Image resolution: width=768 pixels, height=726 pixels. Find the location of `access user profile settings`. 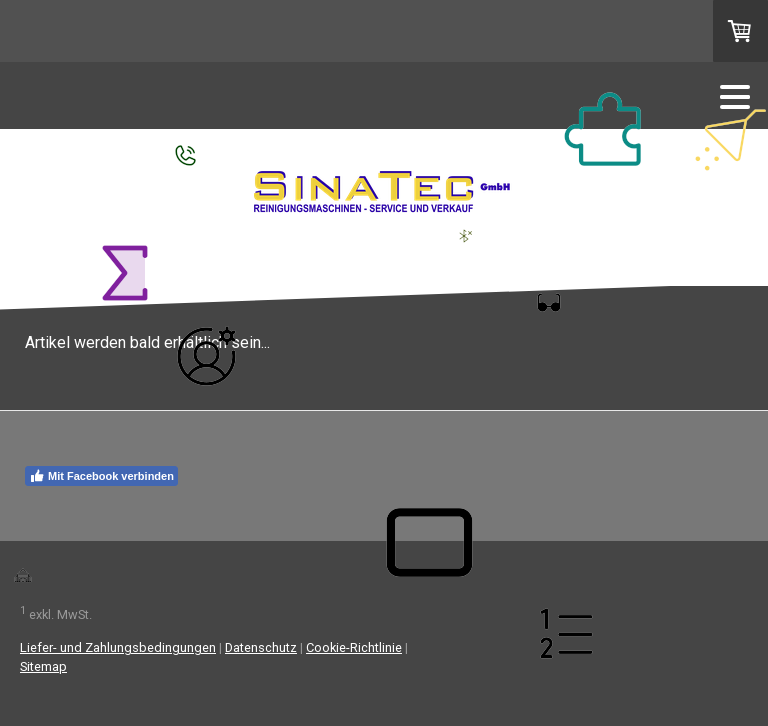

access user profile settings is located at coordinates (206, 356).